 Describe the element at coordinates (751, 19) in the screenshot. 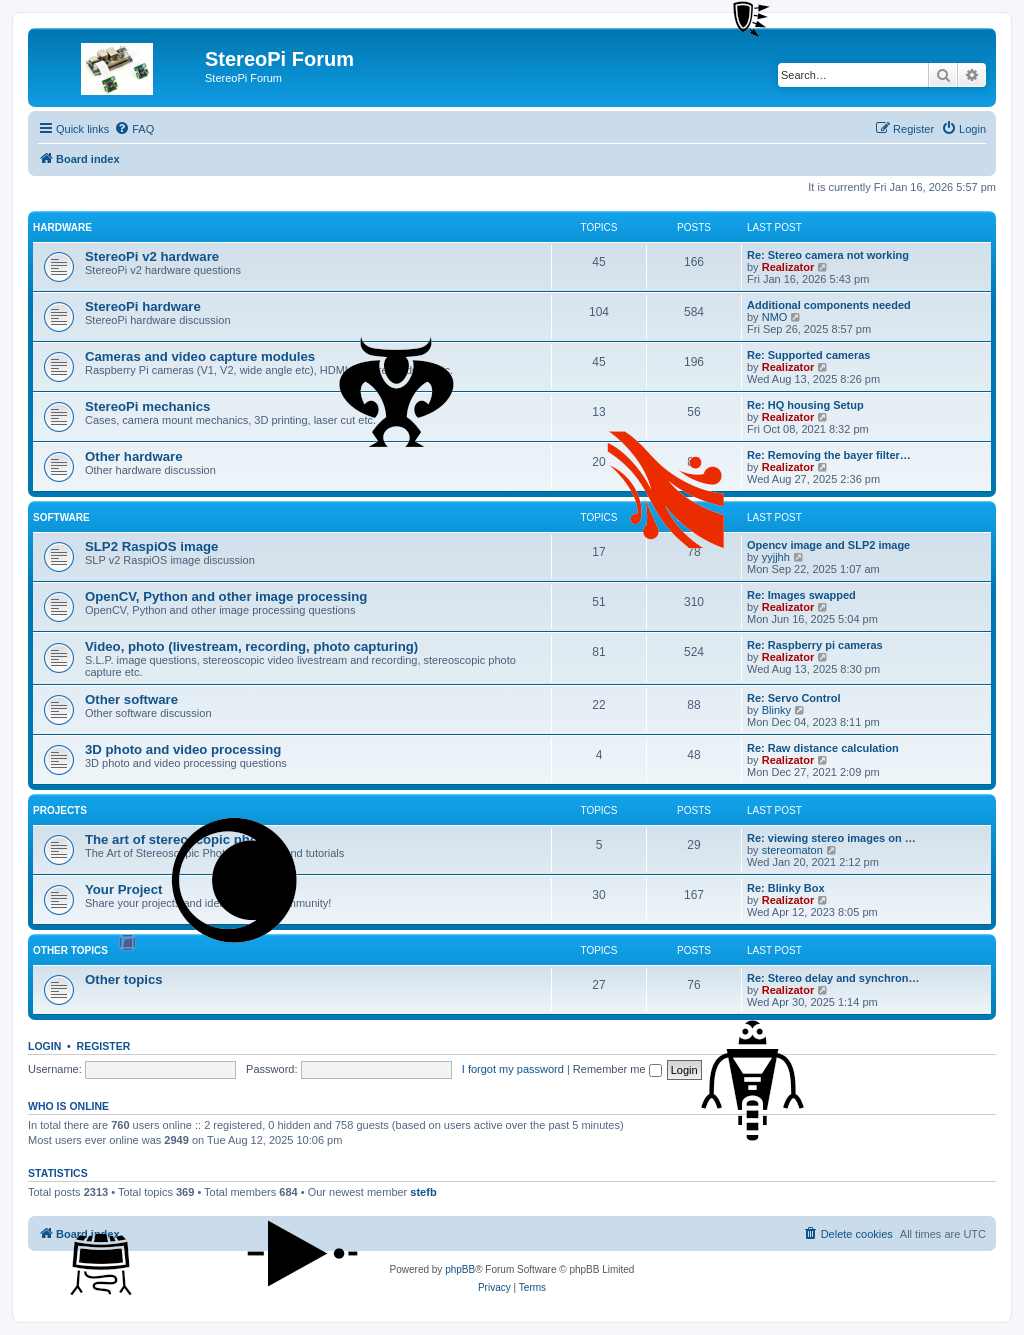

I see `indicates damage blocked or deflected` at that location.